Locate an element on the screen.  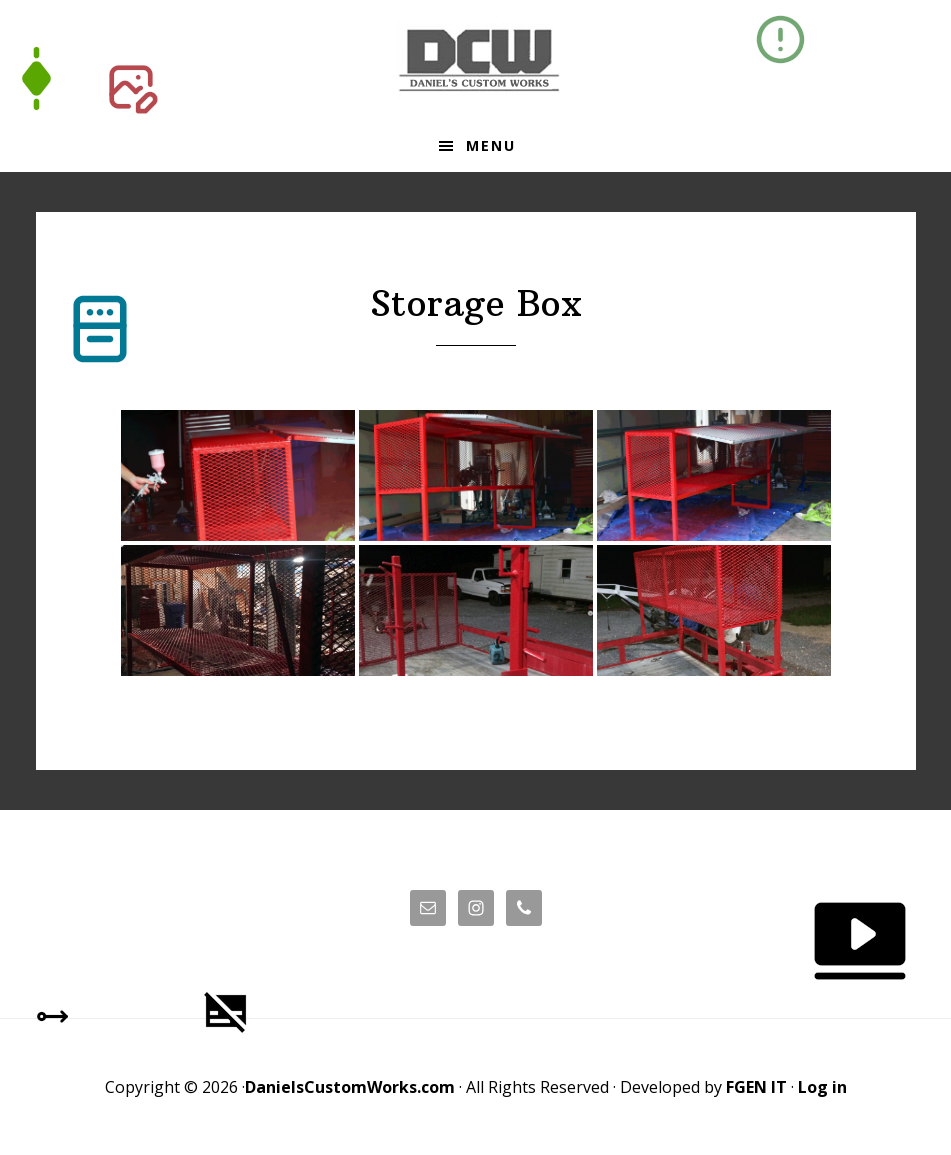
align keyframe to vertical center is located at coordinates (36, 78).